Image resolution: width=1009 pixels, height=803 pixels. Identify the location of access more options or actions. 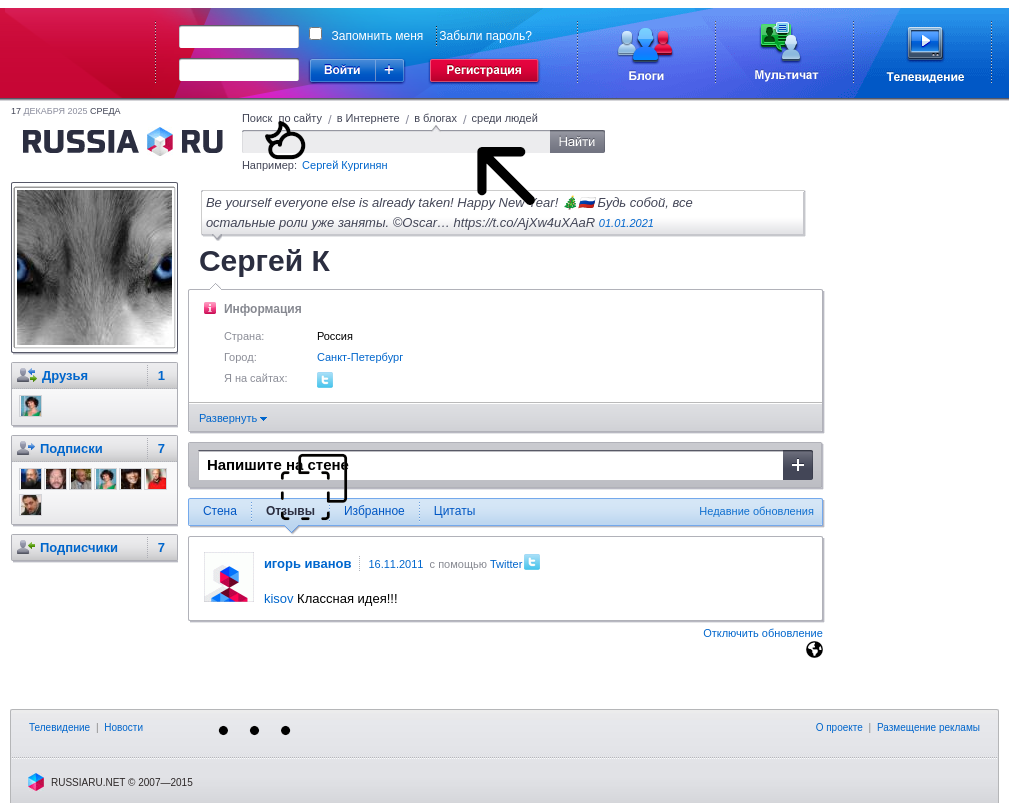
(254, 730).